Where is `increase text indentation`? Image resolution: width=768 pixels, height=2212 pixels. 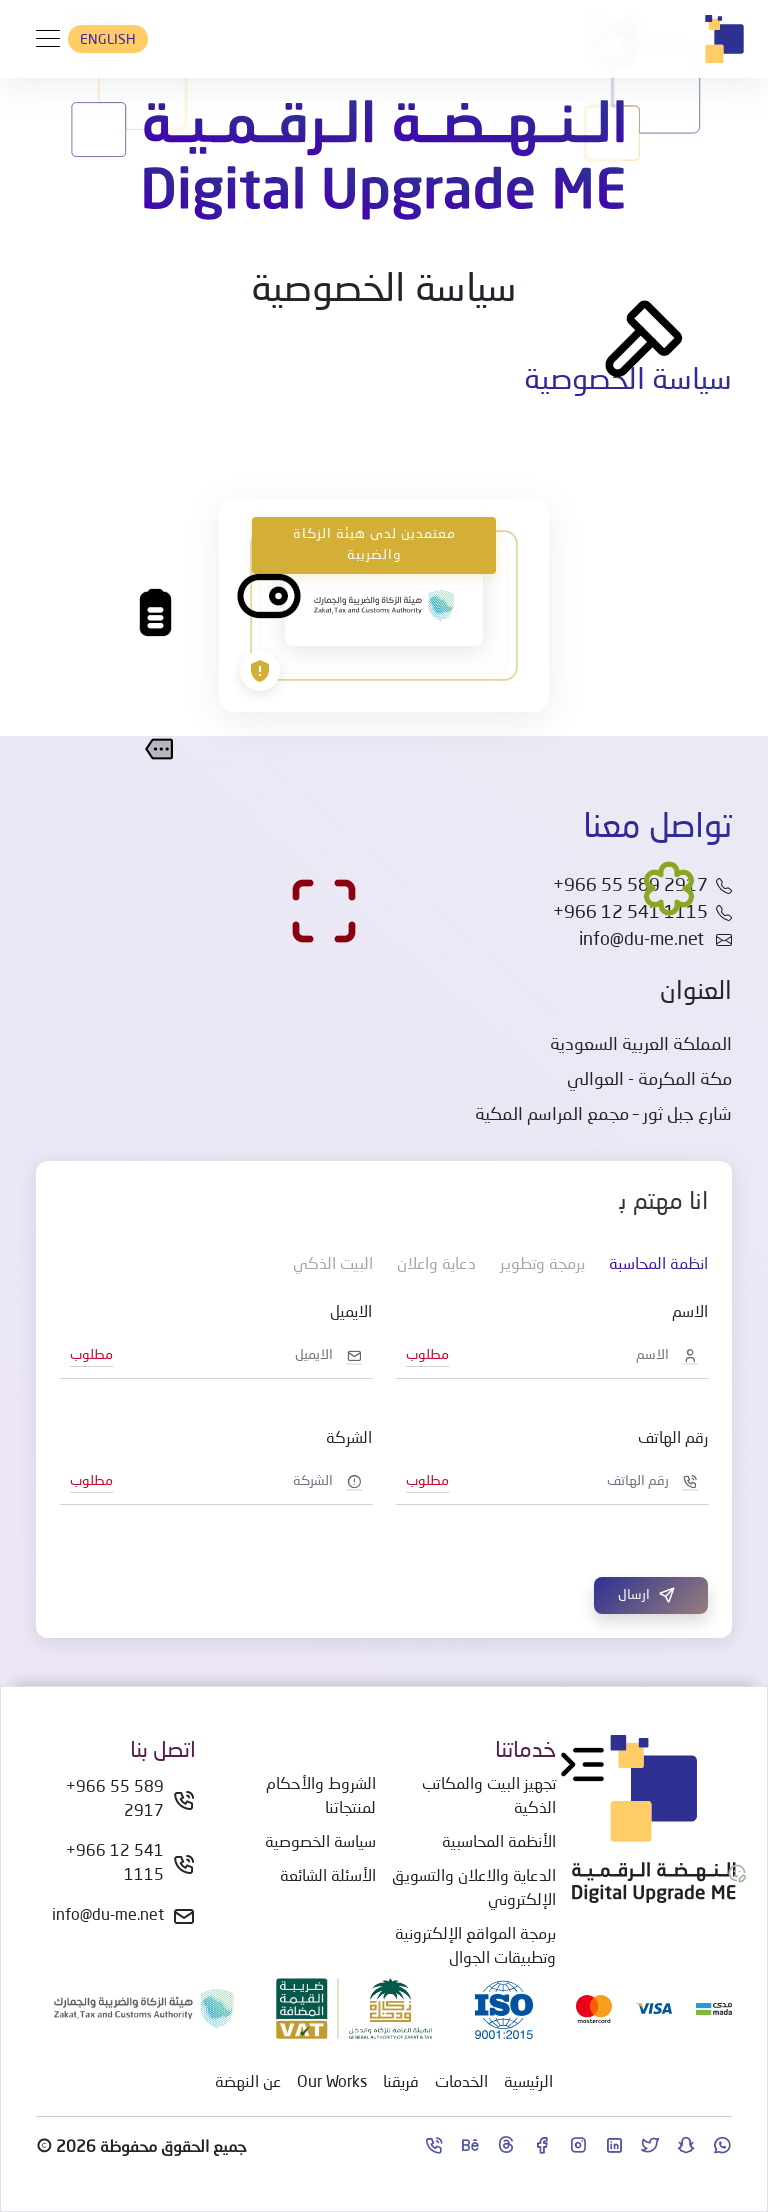 increase text indentation is located at coordinates (582, 1764).